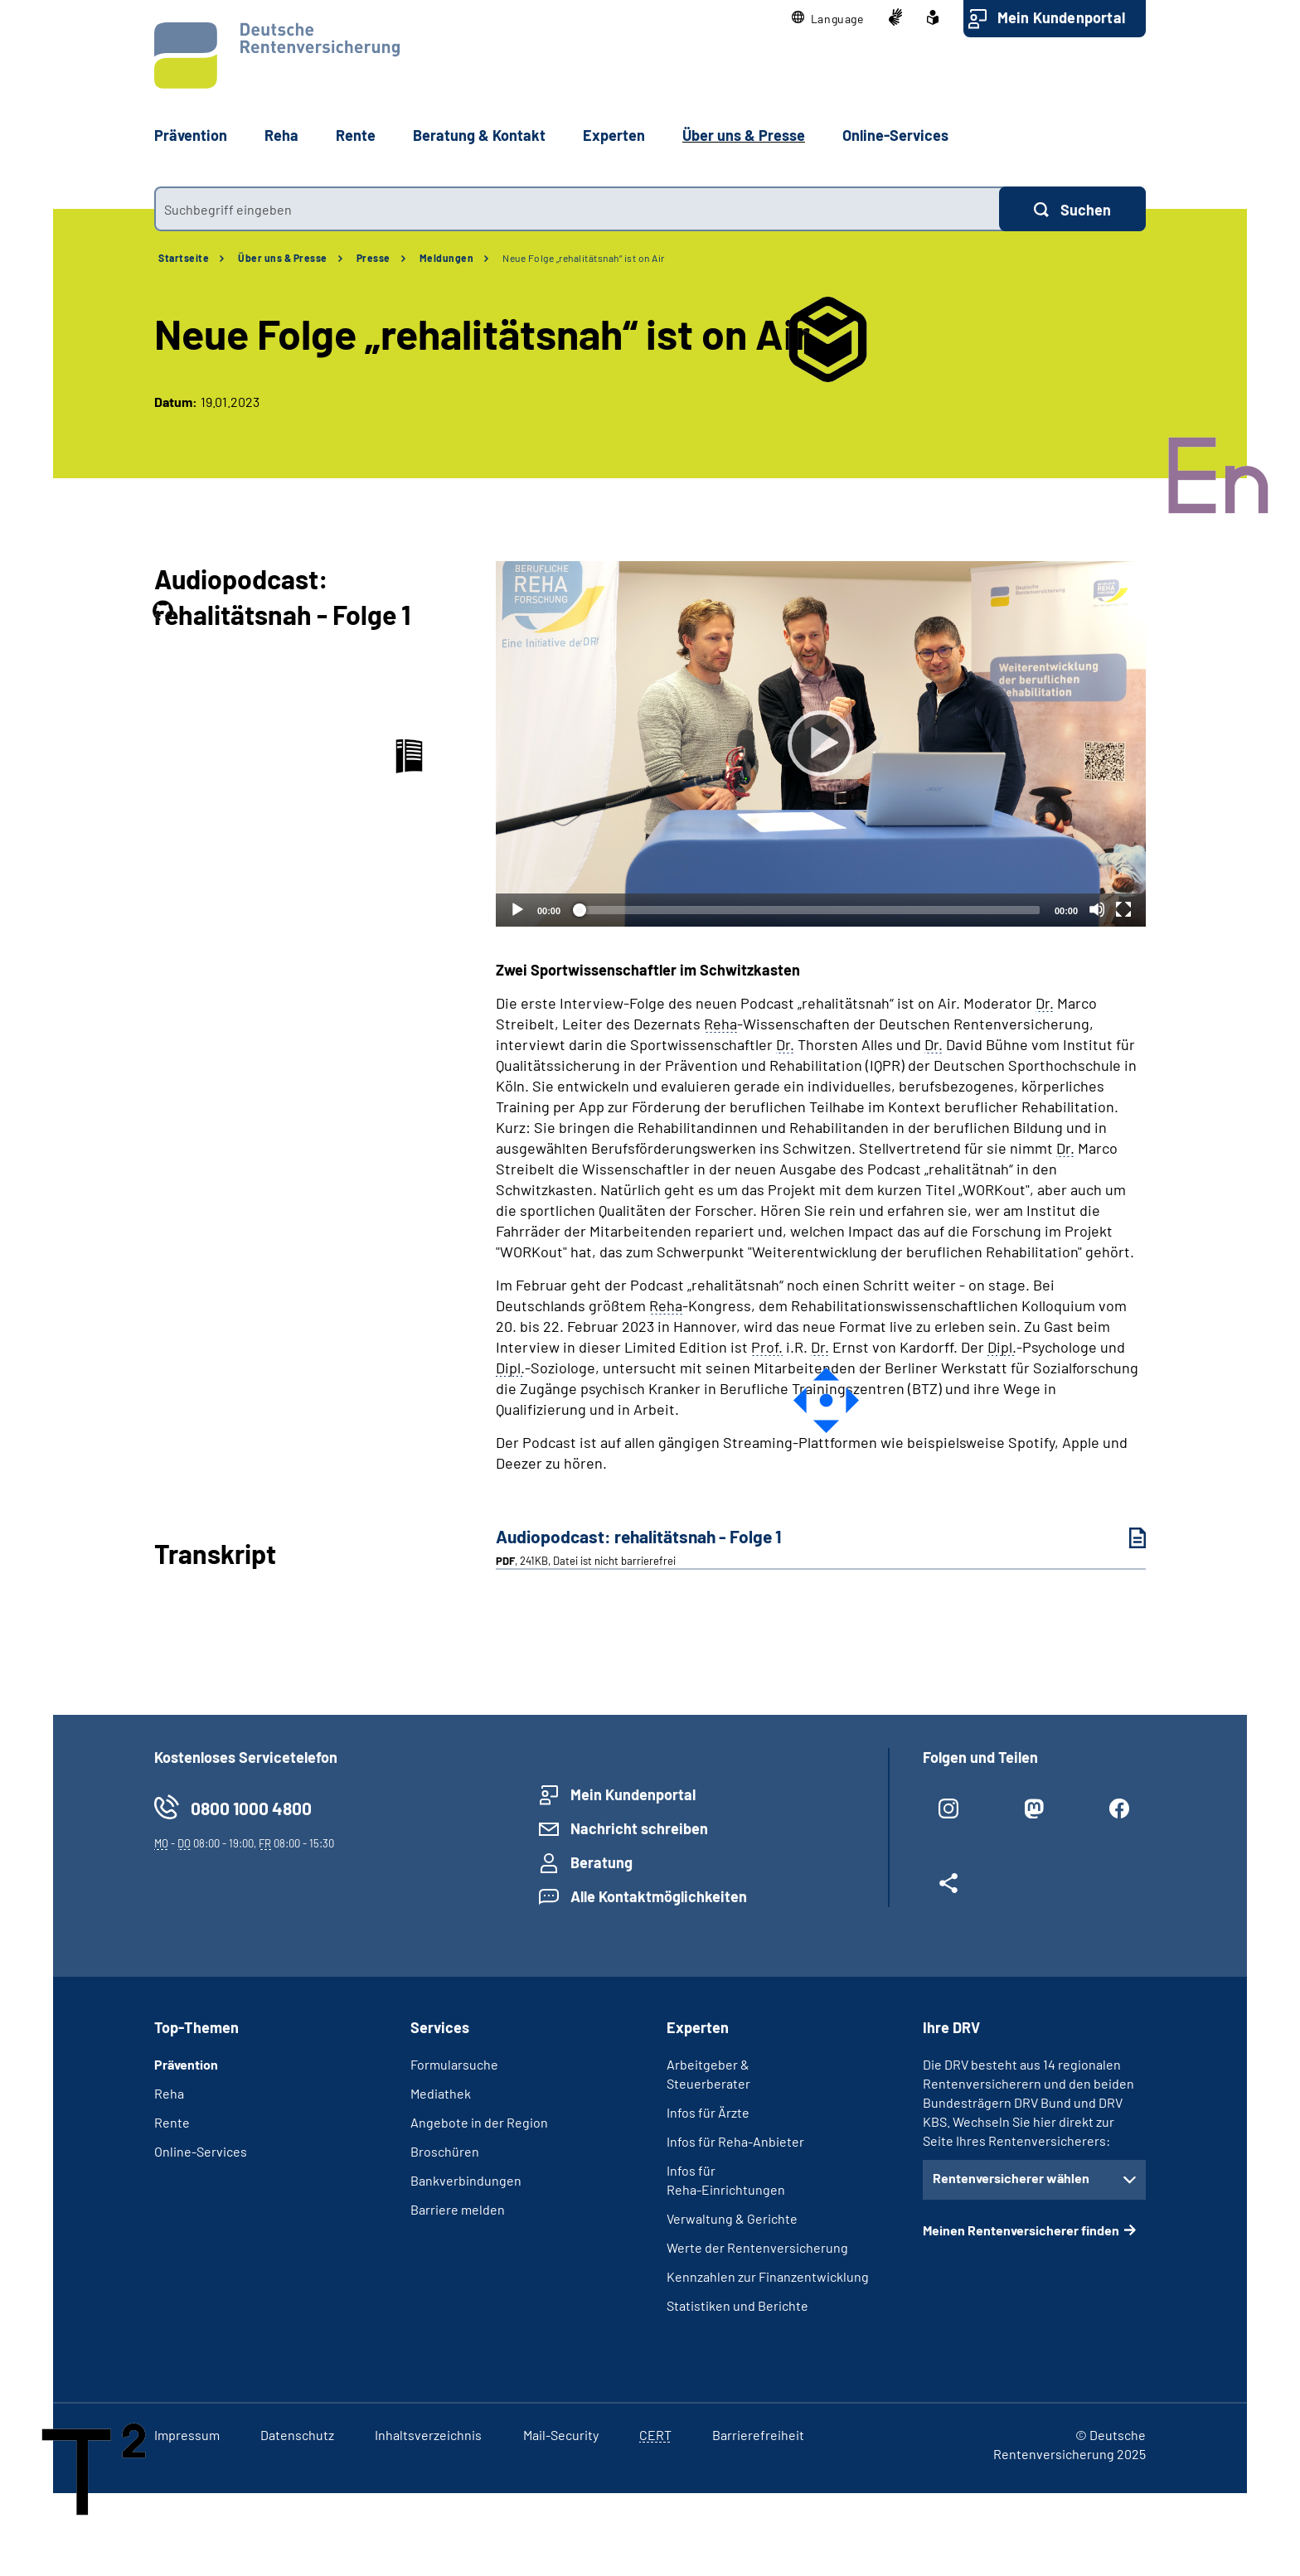  What do you see at coordinates (94, 2469) in the screenshot?
I see `format text as superscript` at bounding box center [94, 2469].